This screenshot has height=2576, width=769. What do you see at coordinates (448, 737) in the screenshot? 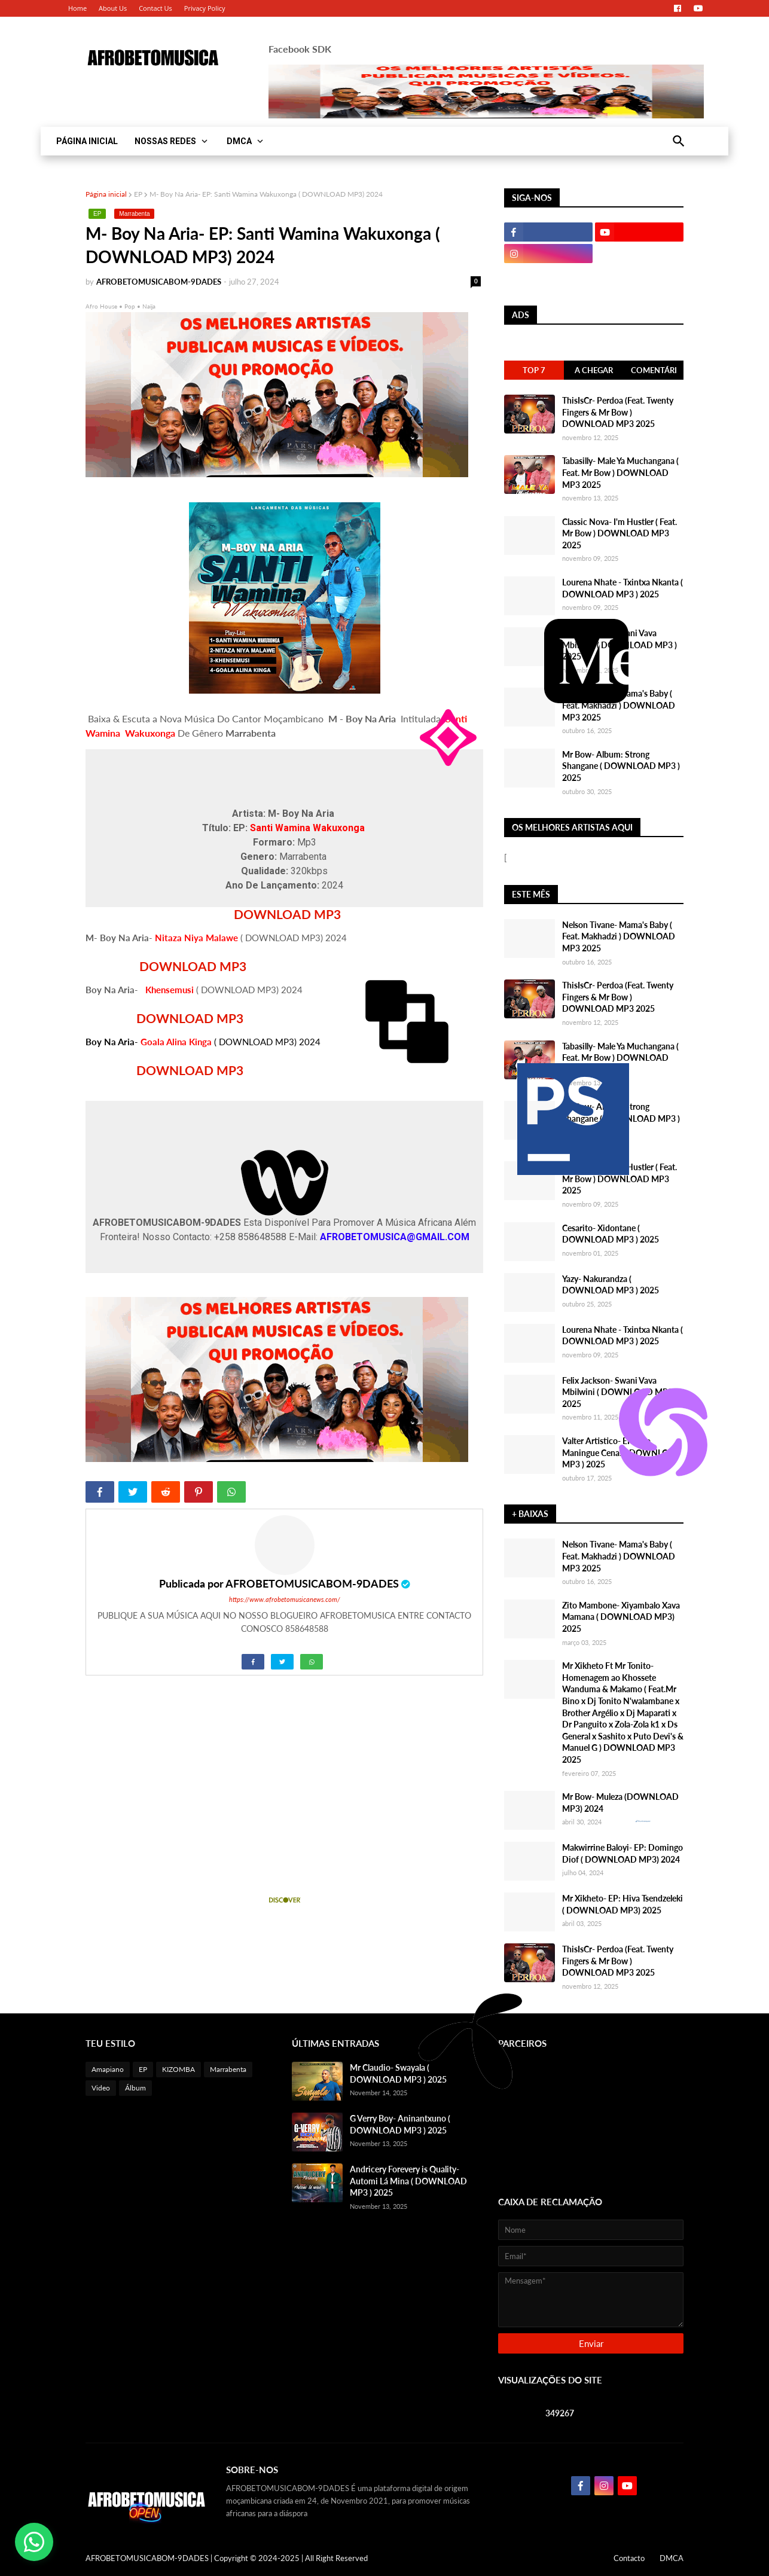
I see `openmined logo - an open-source privacy-focused AI platform` at bounding box center [448, 737].